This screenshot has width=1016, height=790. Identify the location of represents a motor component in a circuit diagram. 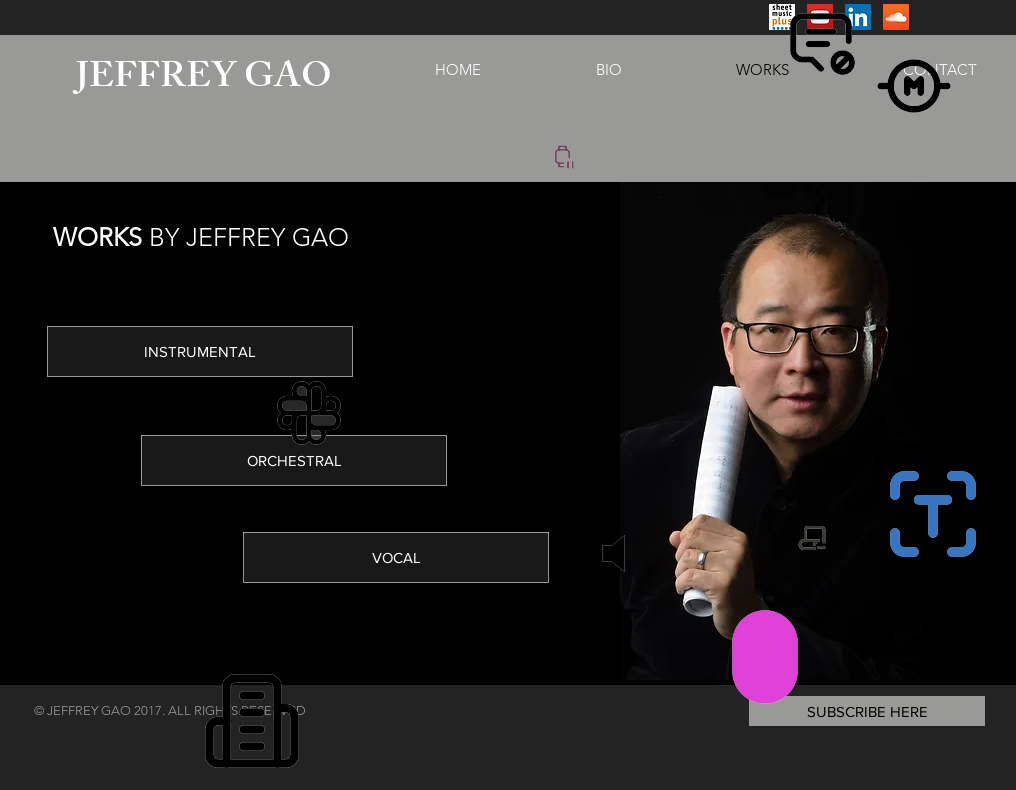
(914, 86).